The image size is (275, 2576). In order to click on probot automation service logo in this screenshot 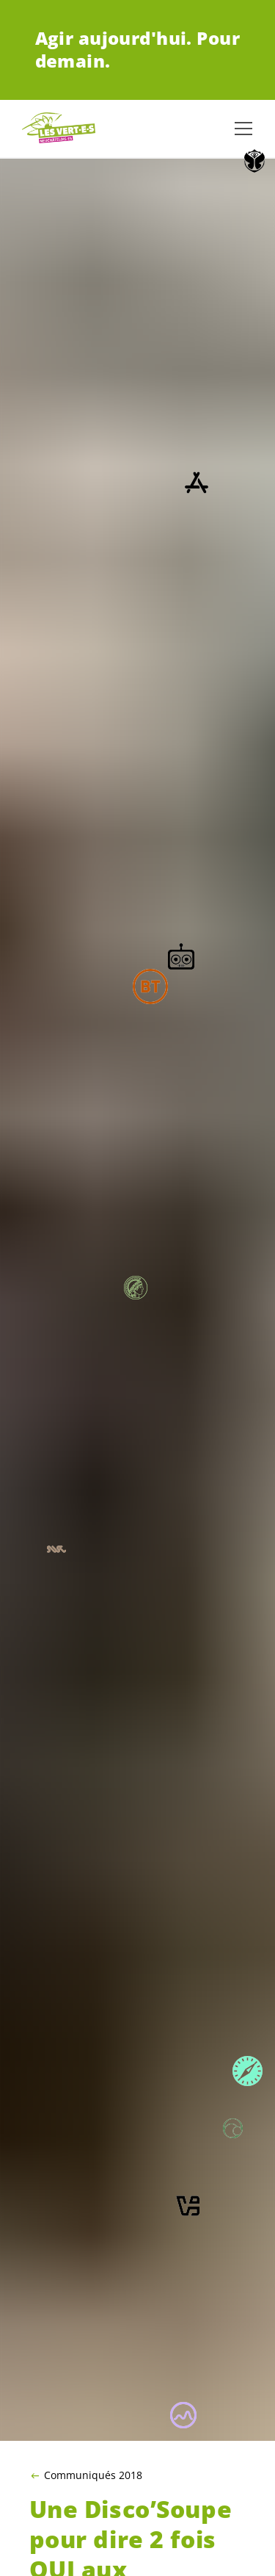, I will do `click(181, 956)`.